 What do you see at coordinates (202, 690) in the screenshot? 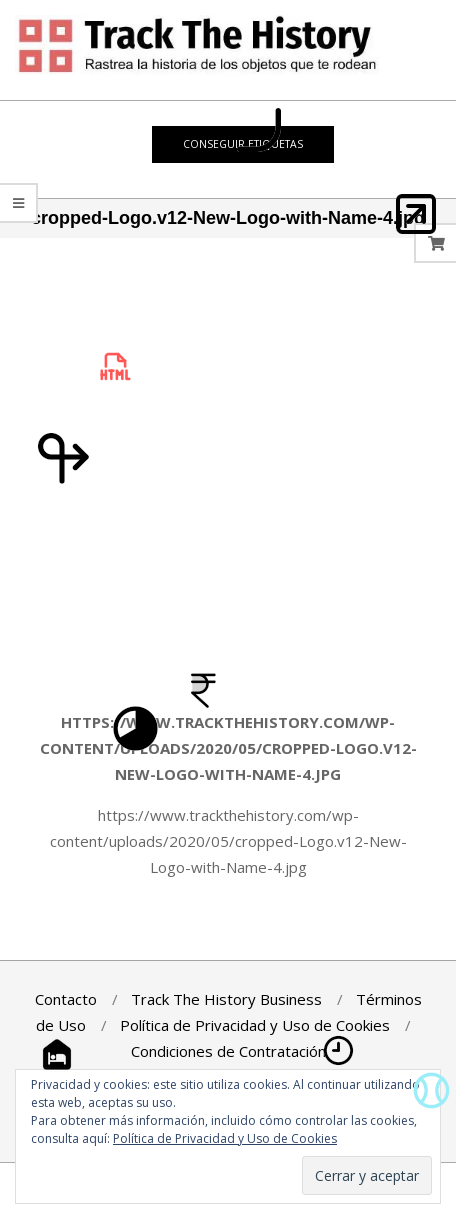
I see `view prices in Indian rupees` at bounding box center [202, 690].